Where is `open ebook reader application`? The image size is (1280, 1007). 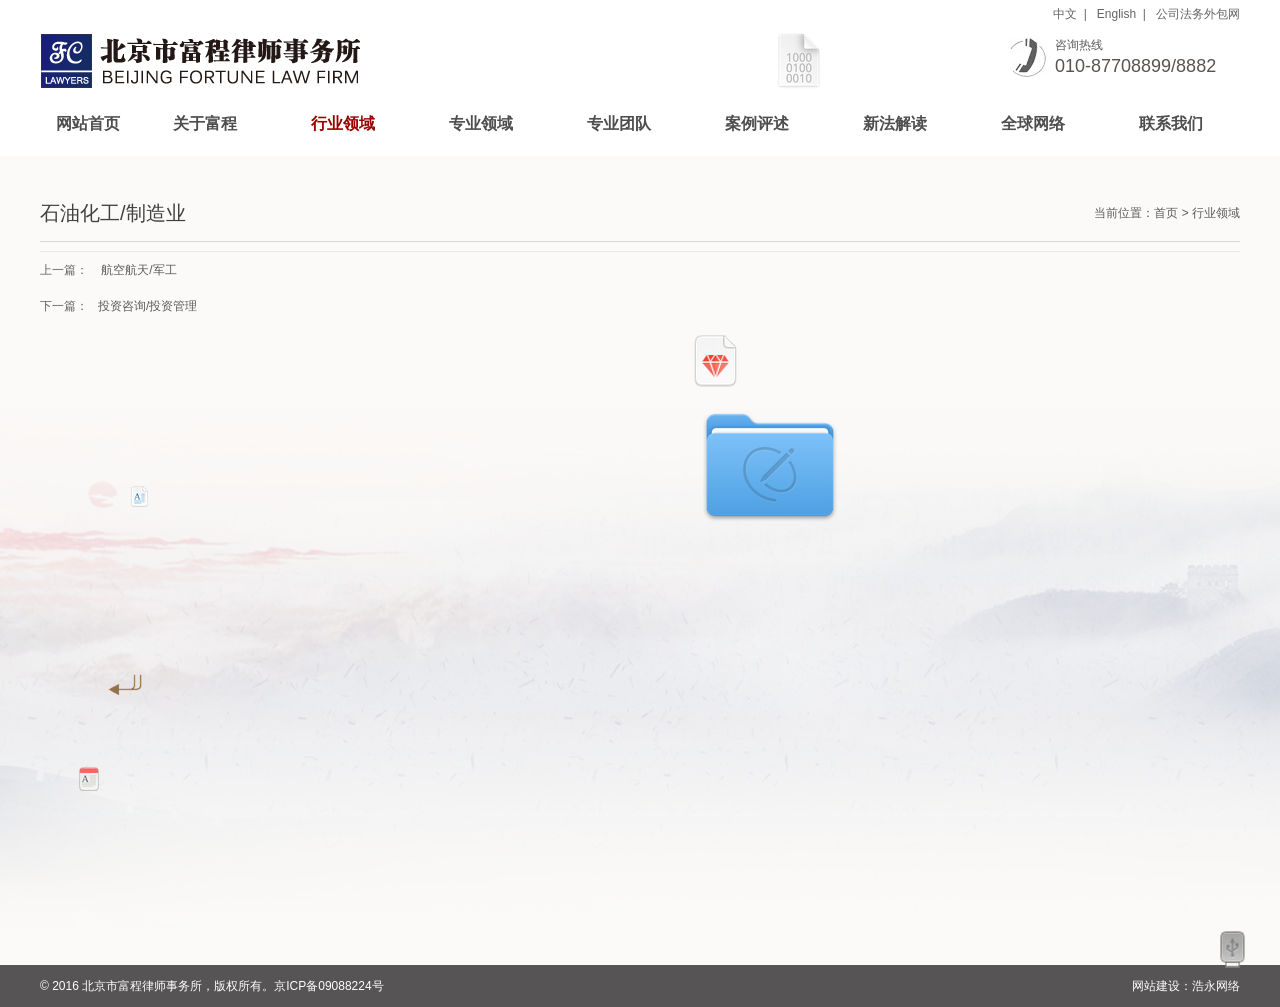
open ebook reader application is located at coordinates (89, 779).